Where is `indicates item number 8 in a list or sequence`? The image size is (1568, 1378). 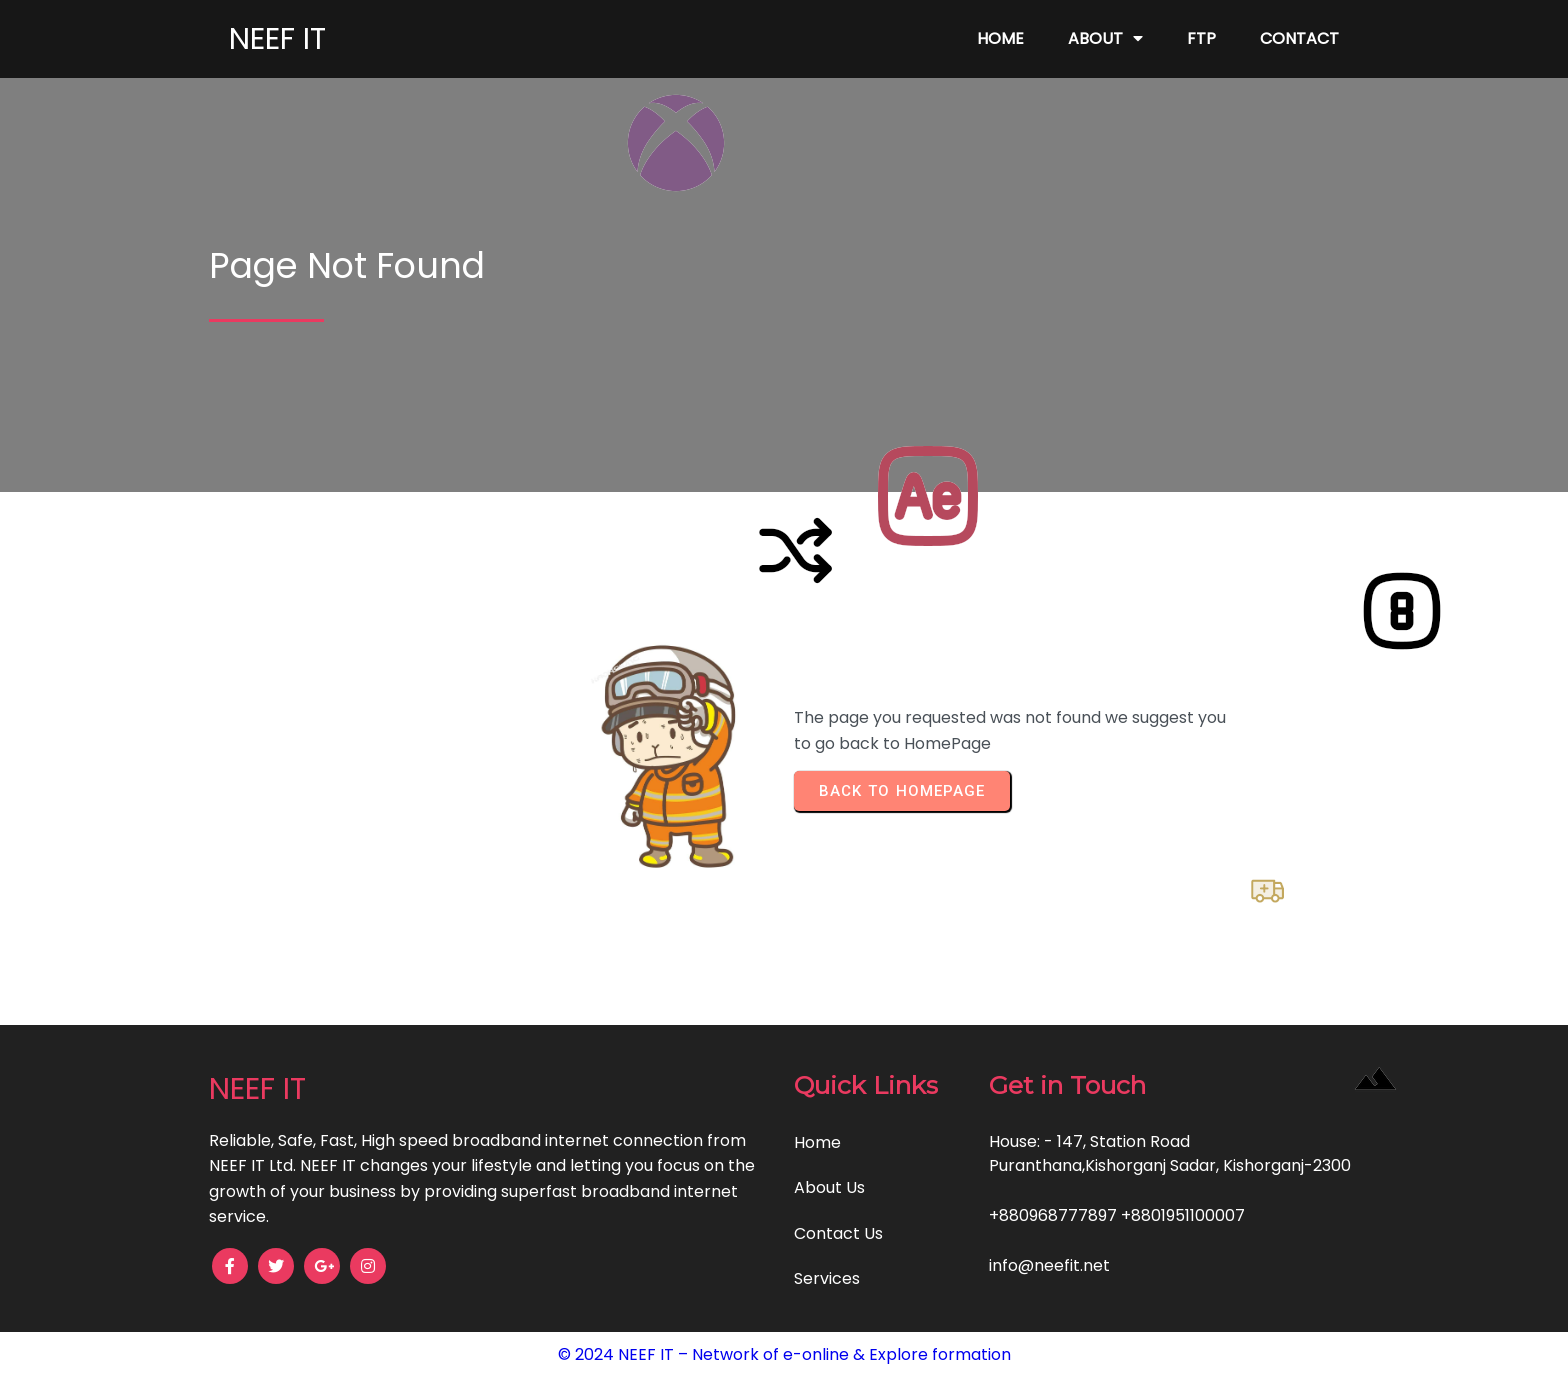 indicates item number 8 in a list or sequence is located at coordinates (1402, 611).